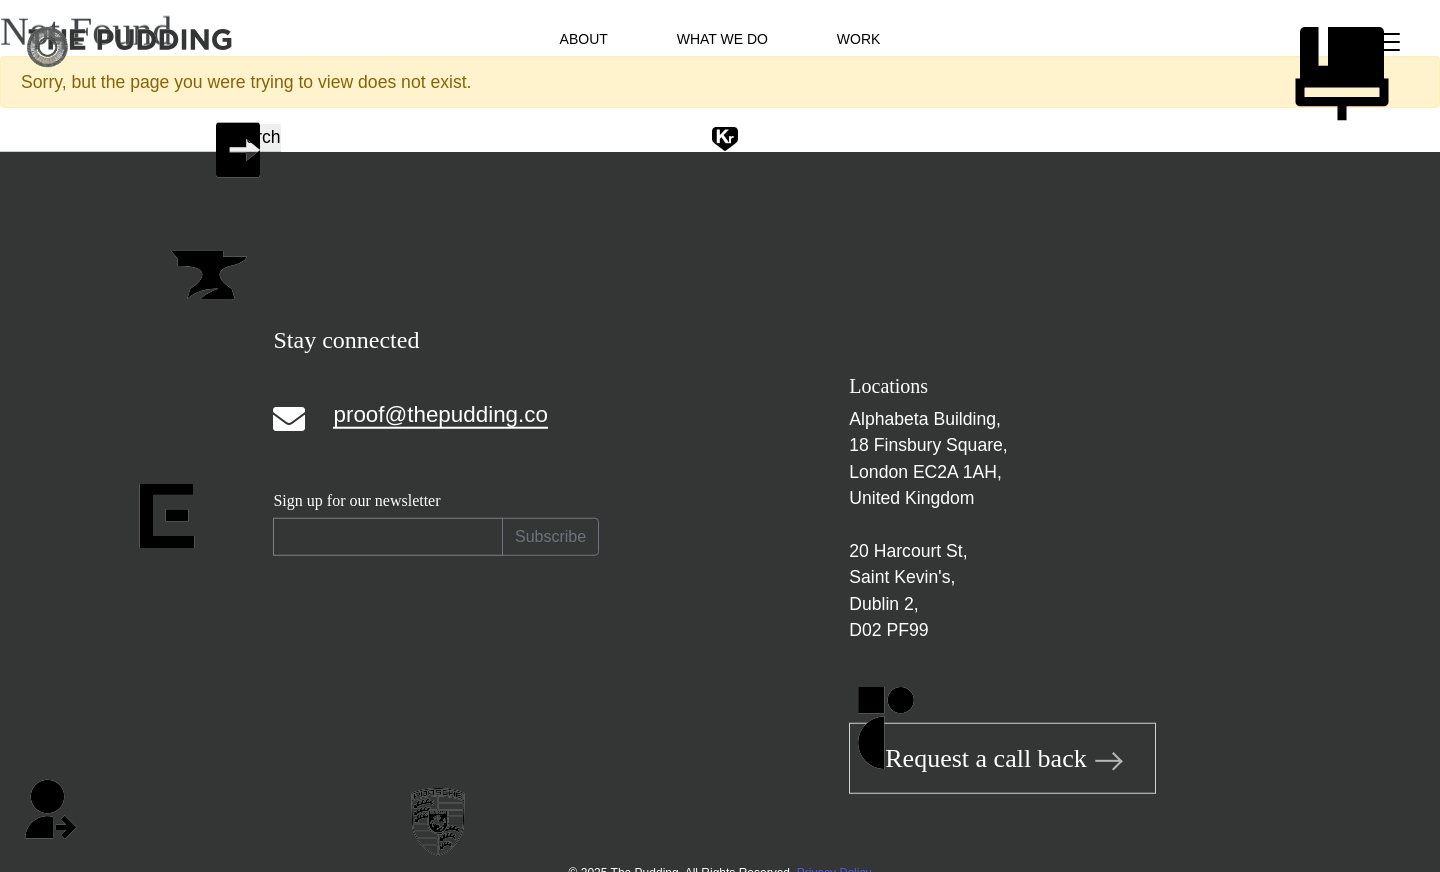 The height and width of the screenshot is (872, 1440). Describe the element at coordinates (1342, 69) in the screenshot. I see `access brush or painting tools` at that location.